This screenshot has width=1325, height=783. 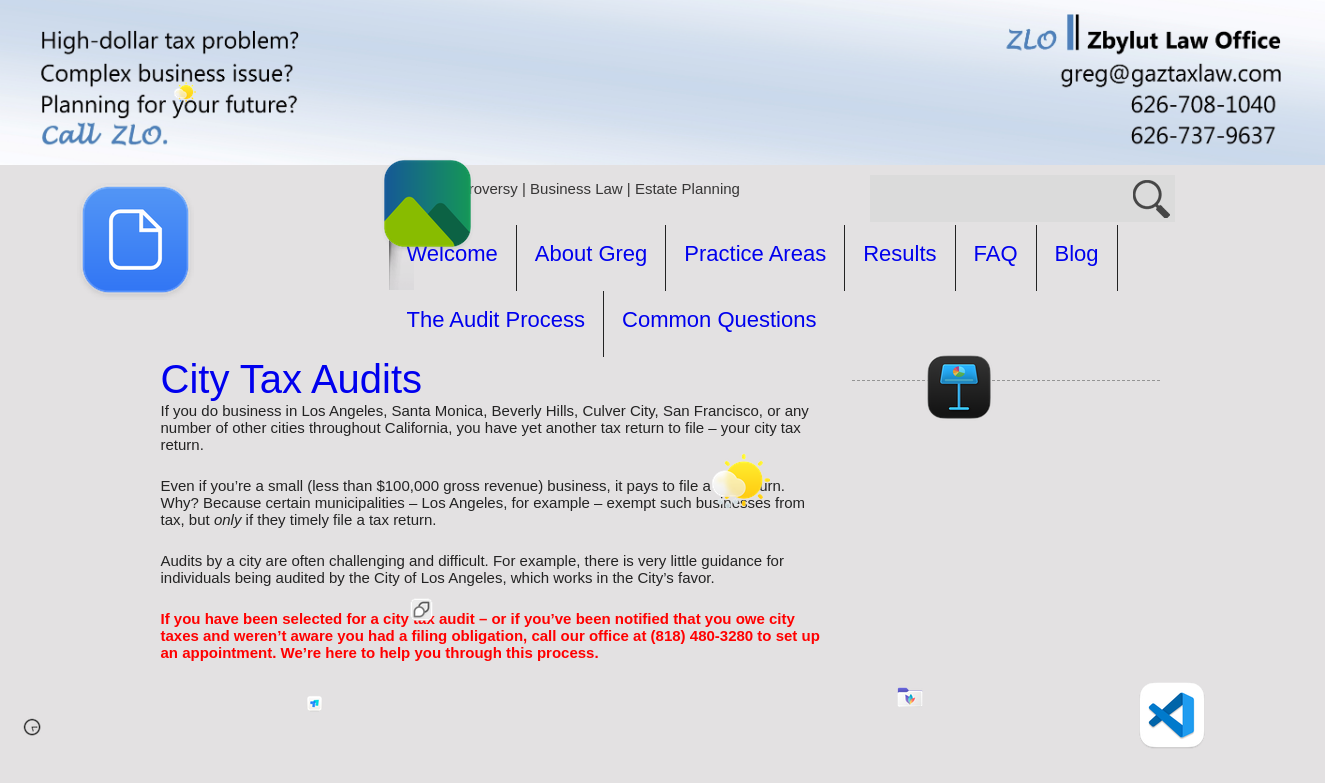 What do you see at coordinates (1172, 715) in the screenshot?
I see `open Visual Studio Code` at bounding box center [1172, 715].